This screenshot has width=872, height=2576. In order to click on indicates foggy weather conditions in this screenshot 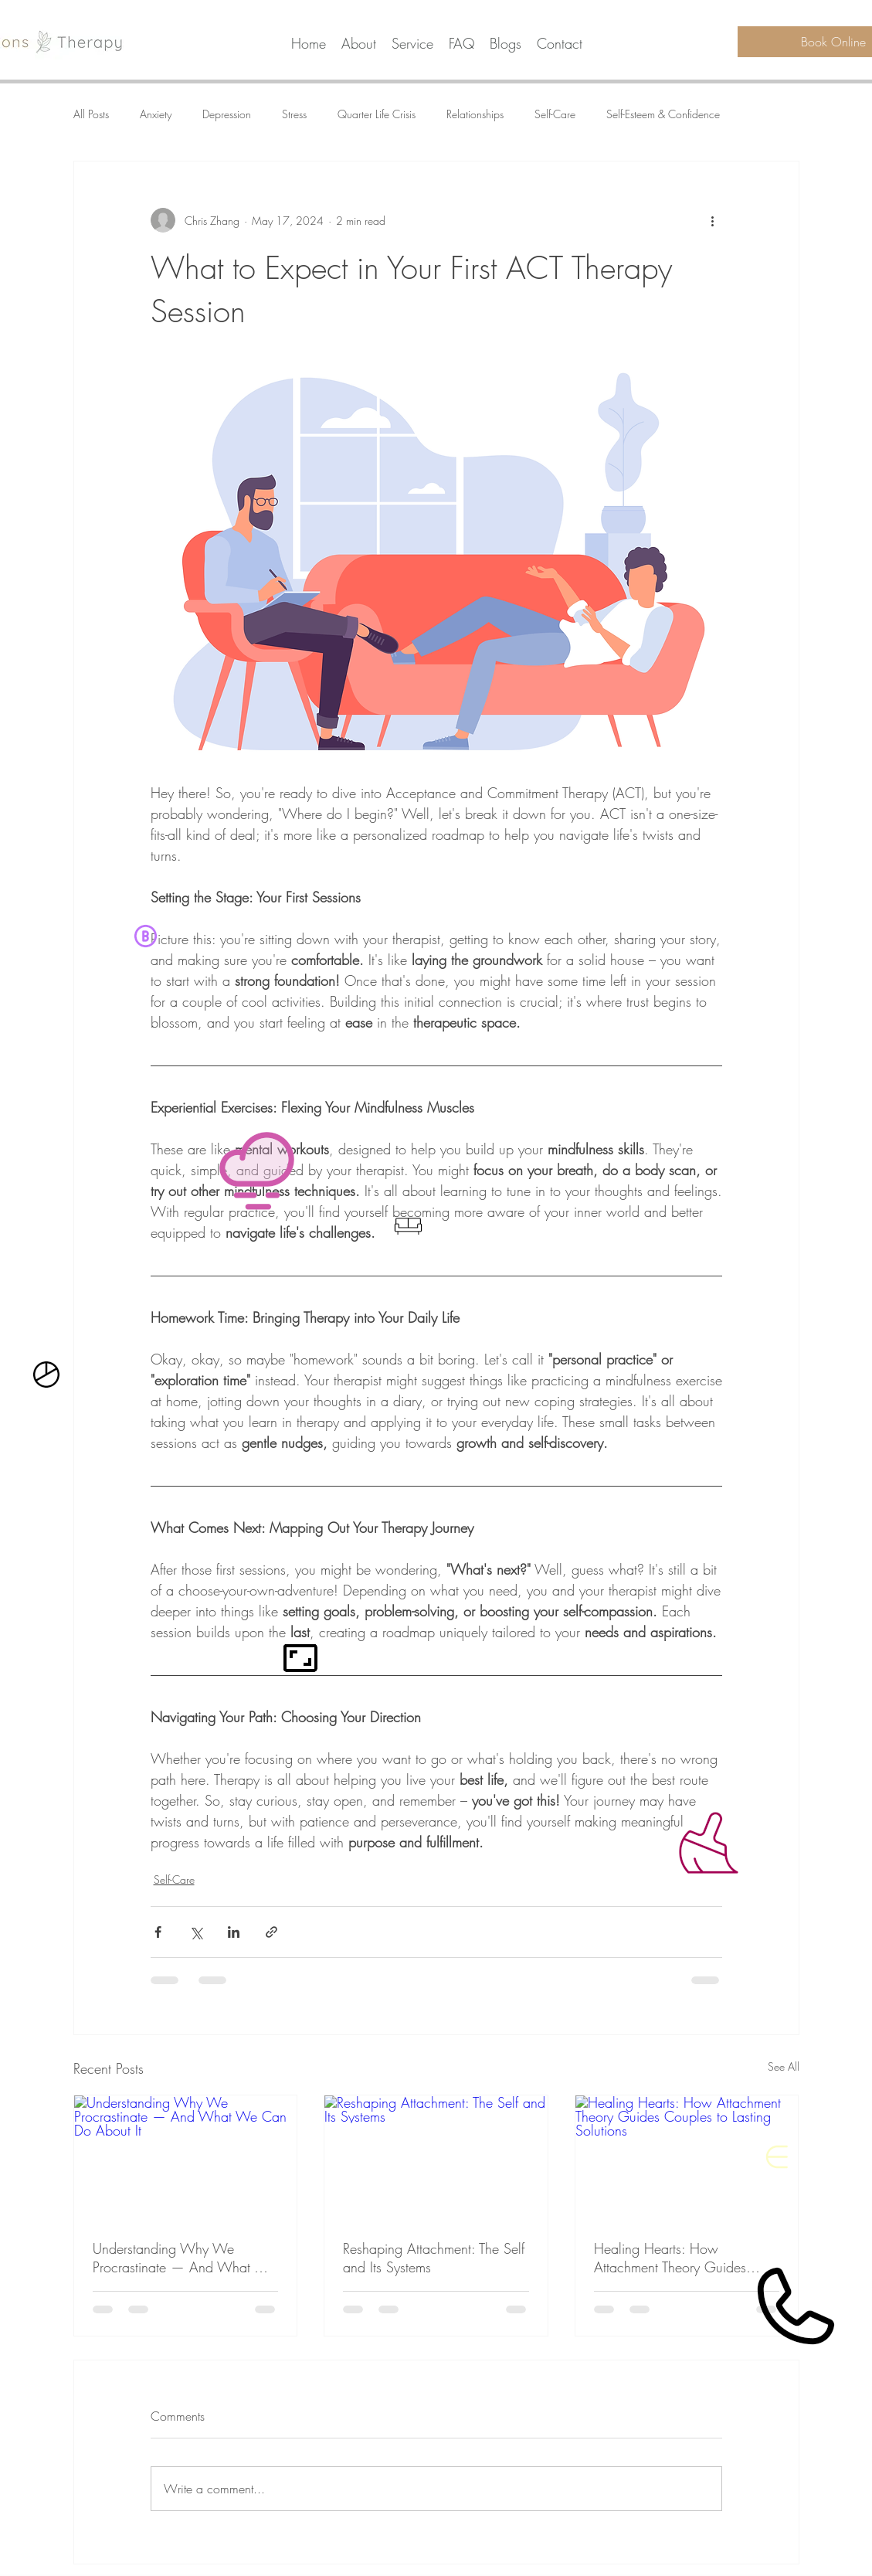, I will do `click(256, 1169)`.